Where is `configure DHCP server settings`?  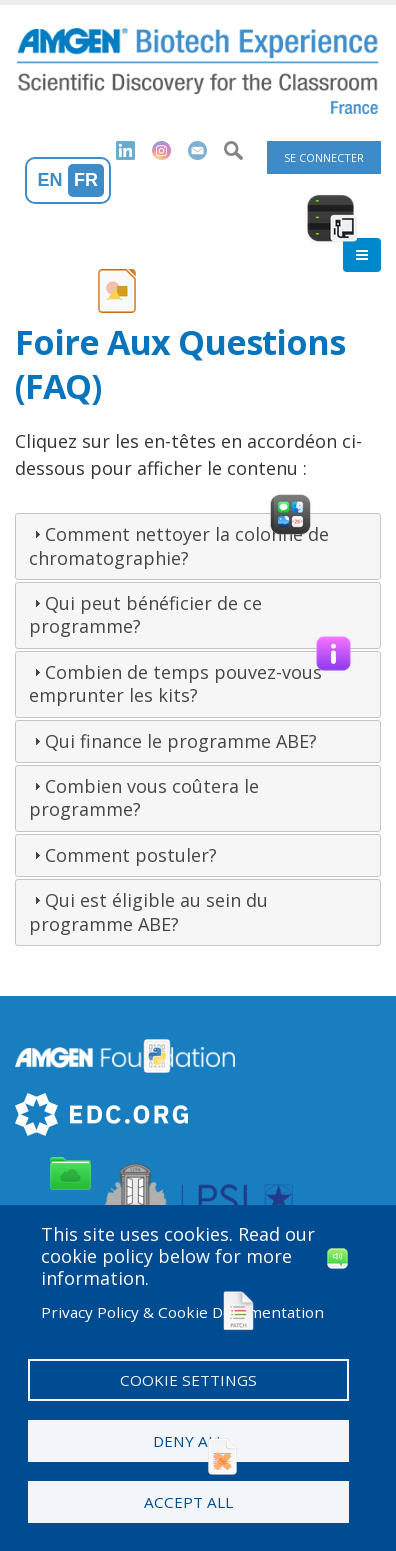 configure DHCP server settings is located at coordinates (331, 219).